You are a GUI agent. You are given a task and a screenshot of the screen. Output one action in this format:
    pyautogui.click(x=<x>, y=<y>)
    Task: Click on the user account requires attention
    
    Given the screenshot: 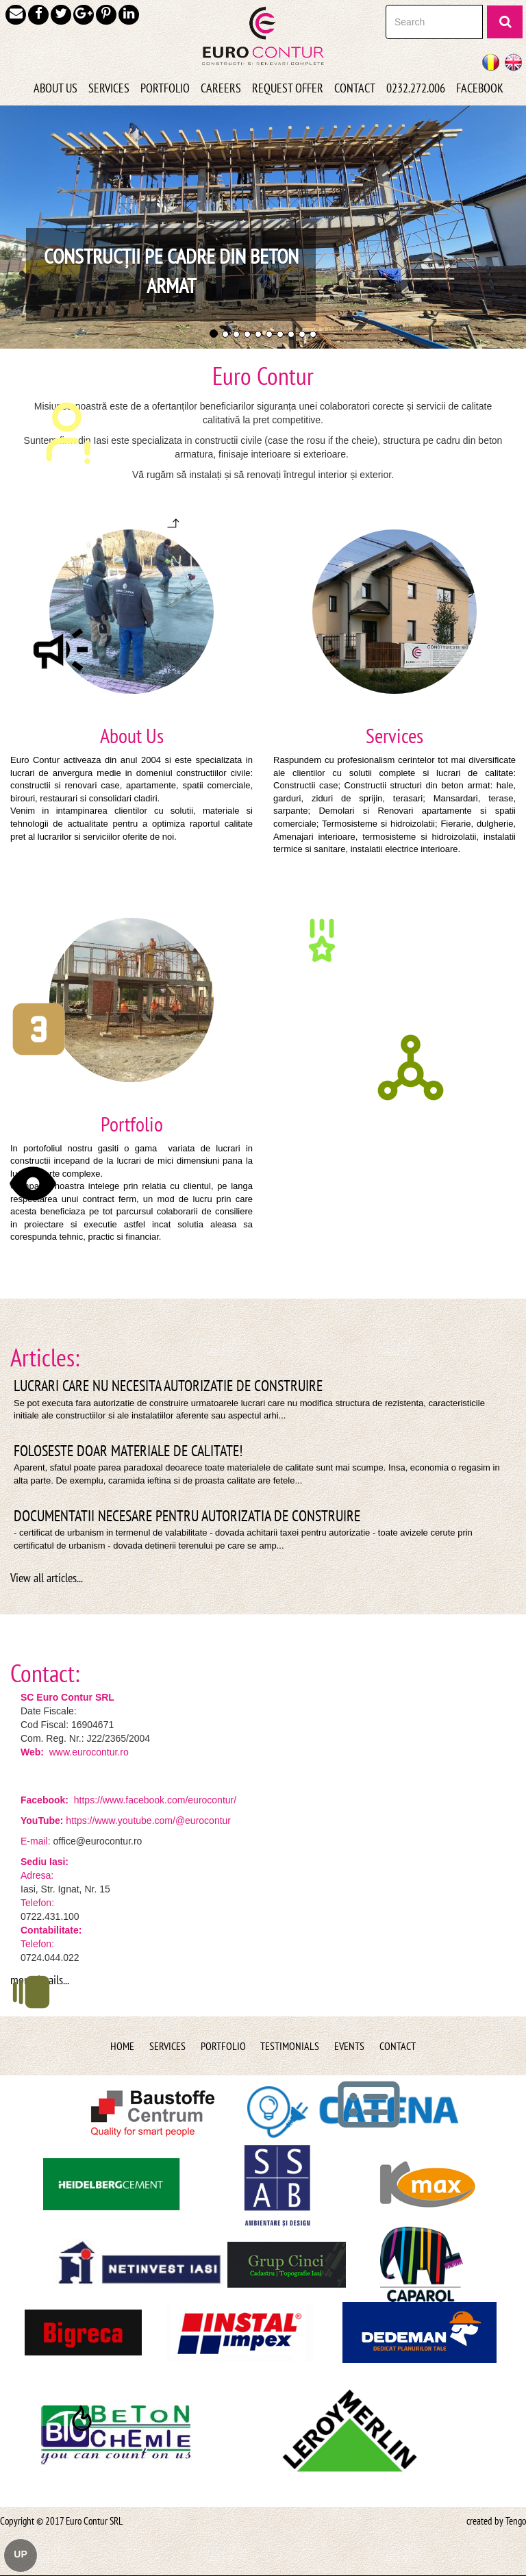 What is the action you would take?
    pyautogui.click(x=66, y=432)
    